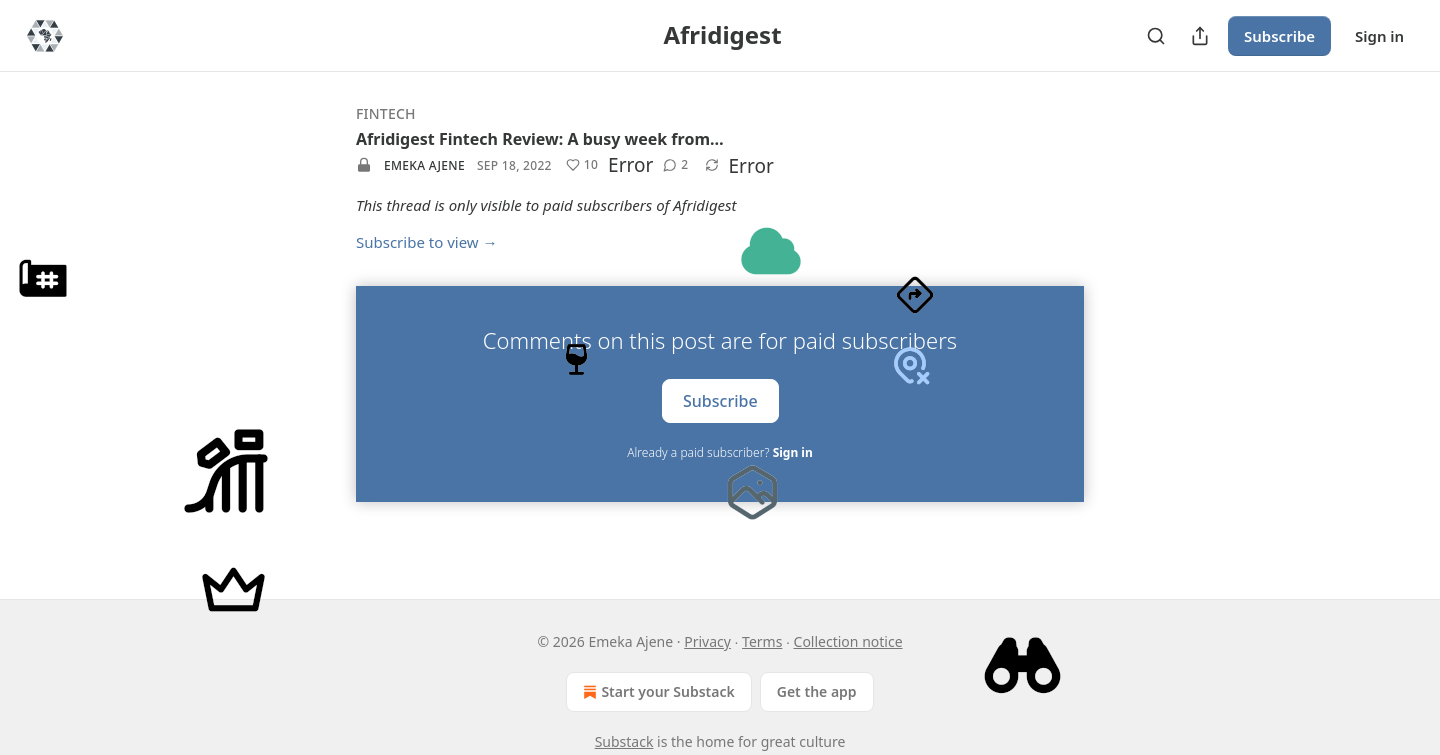  Describe the element at coordinates (226, 471) in the screenshot. I see `browse amusement park attractions` at that location.